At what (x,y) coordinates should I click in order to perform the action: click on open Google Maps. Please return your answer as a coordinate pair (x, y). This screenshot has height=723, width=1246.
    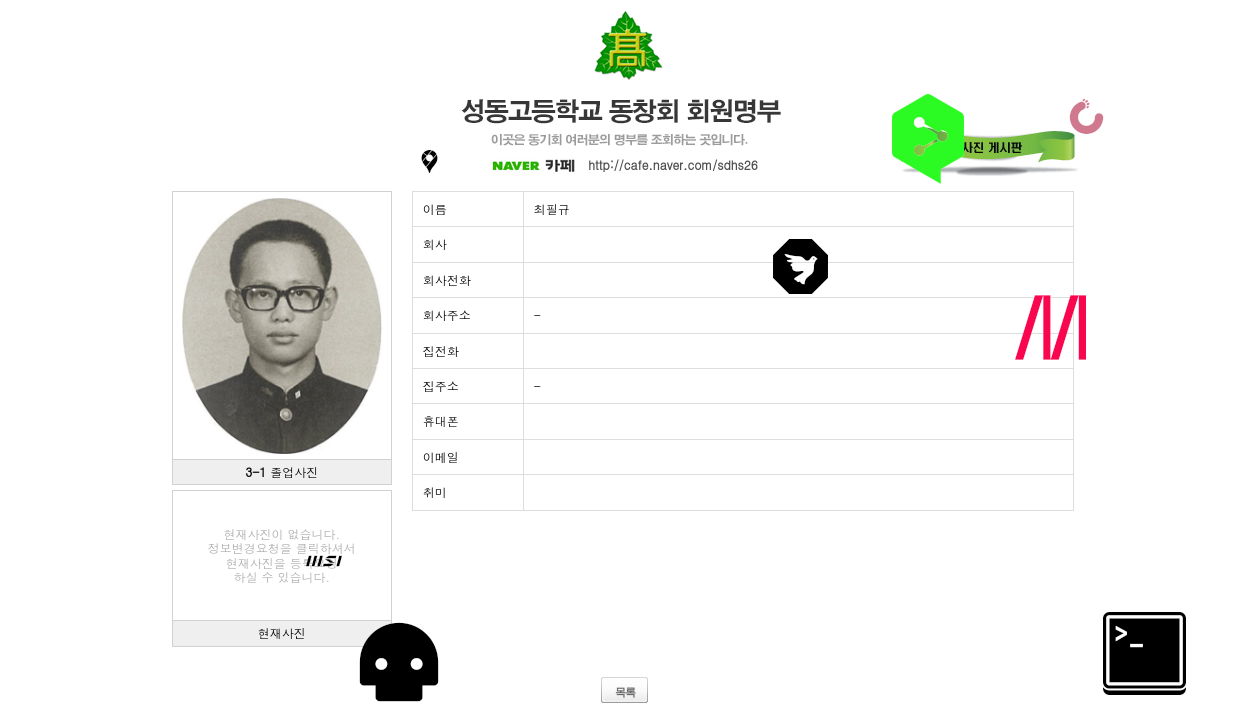
    Looking at the image, I should click on (429, 161).